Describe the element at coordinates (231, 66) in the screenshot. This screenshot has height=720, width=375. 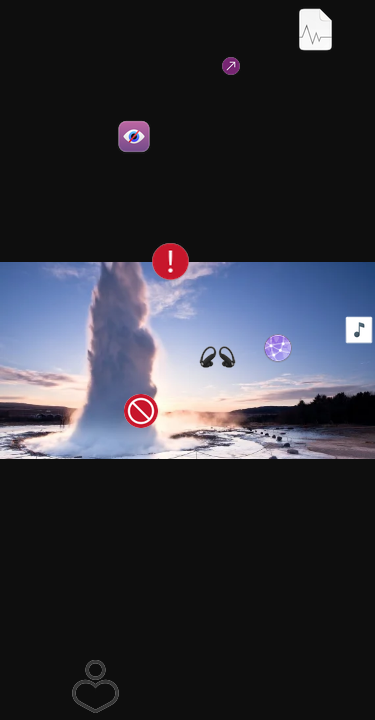
I see `indicates a symbolic link or shortcut to another file` at that location.